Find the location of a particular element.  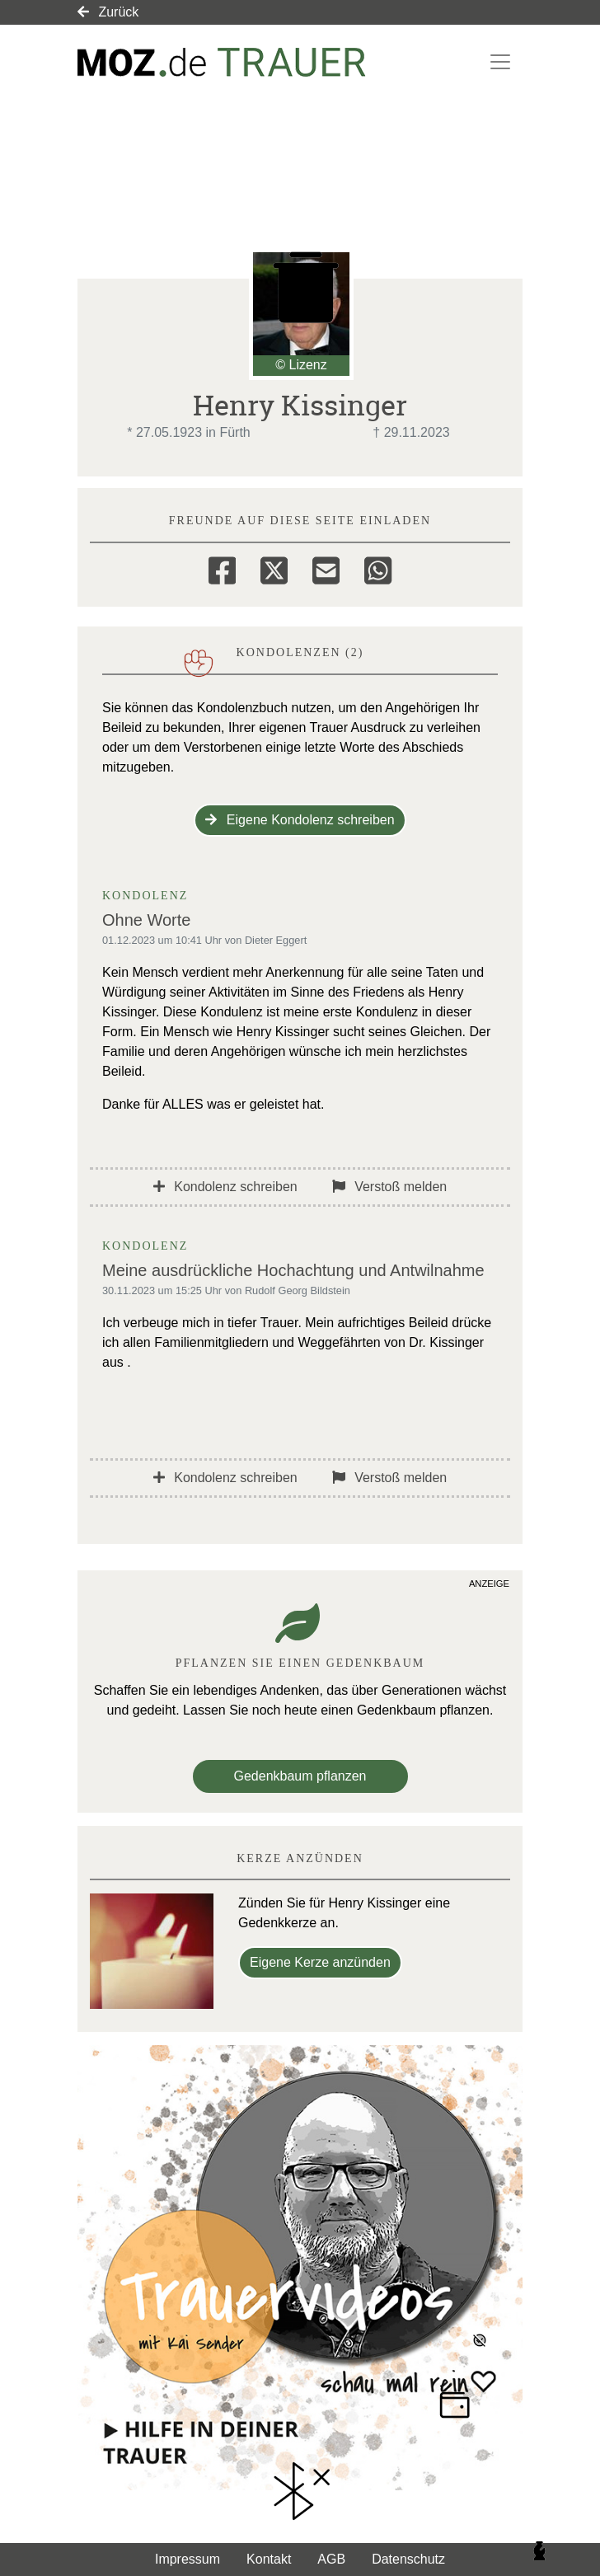

access your wallet or payment methods is located at coordinates (454, 2406).